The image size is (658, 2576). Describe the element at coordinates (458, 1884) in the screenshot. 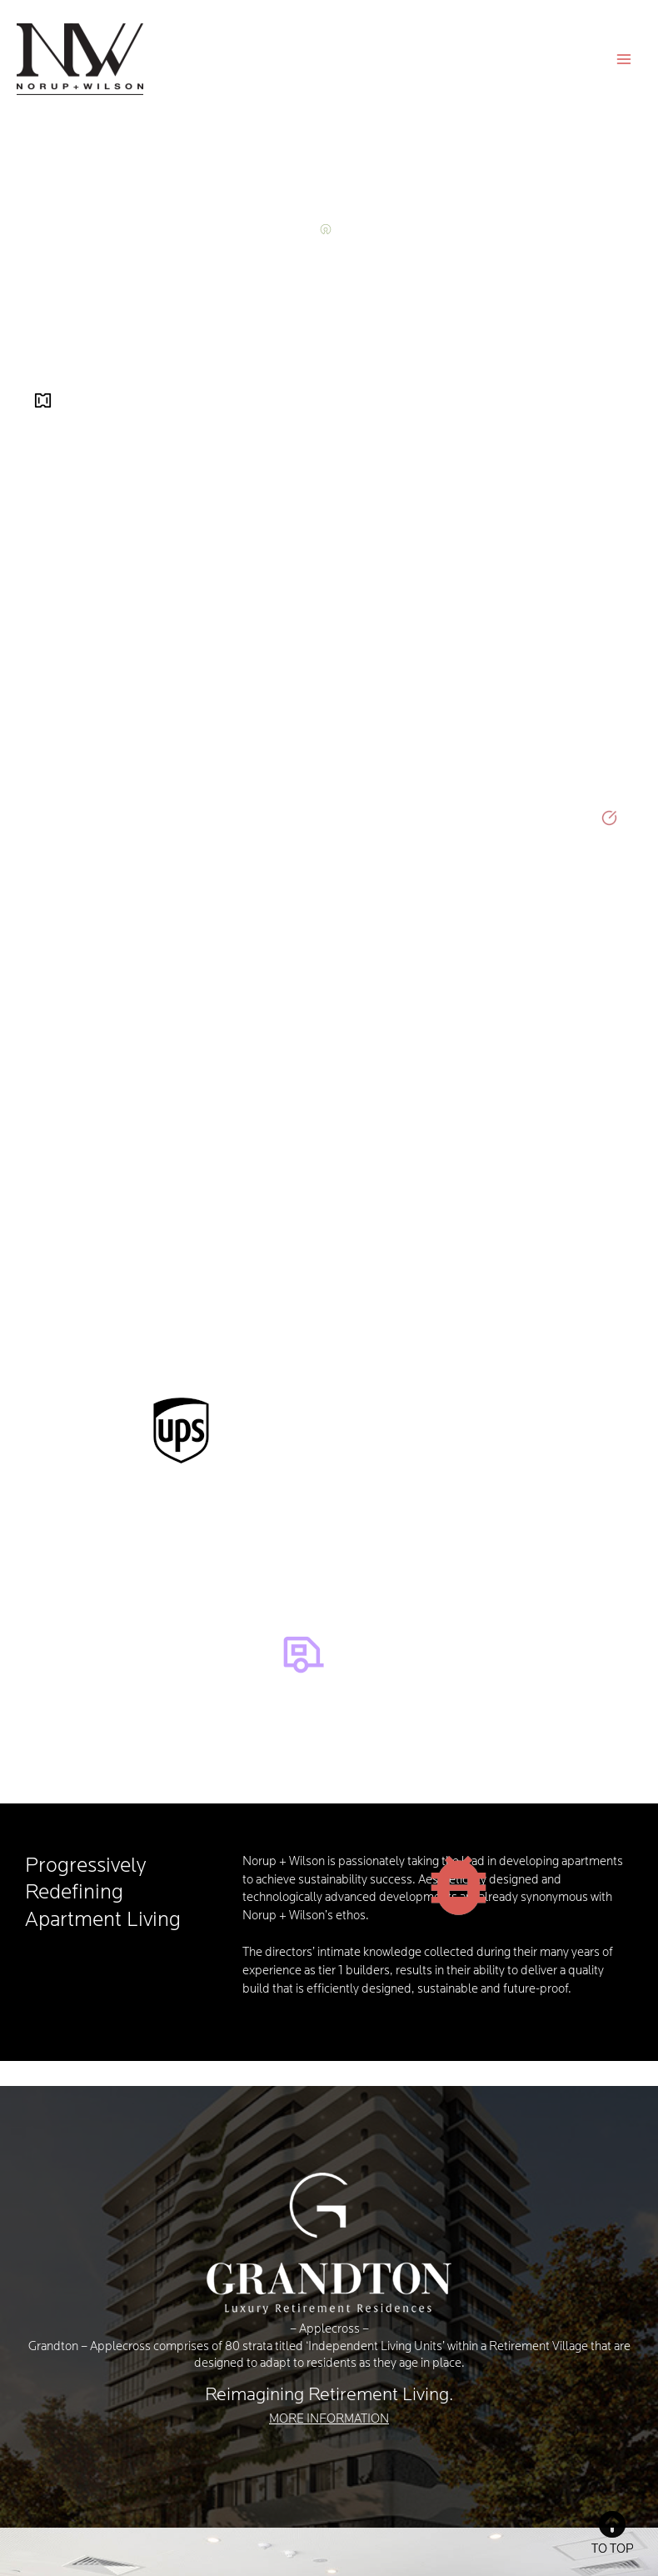

I see `report a bug or software issue` at that location.